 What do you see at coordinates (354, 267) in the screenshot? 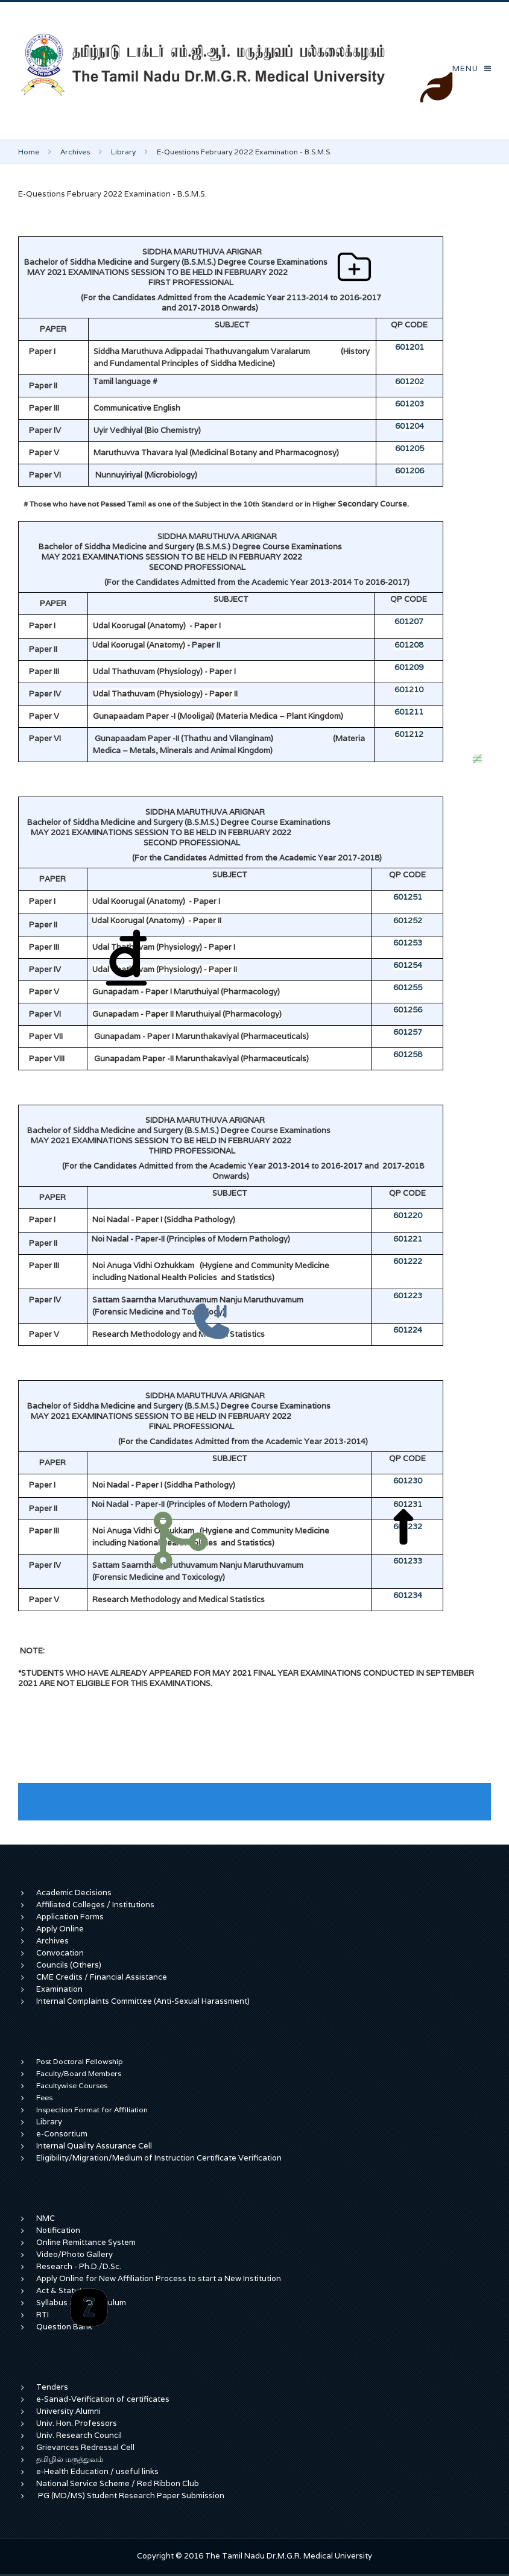
I see `create a new folder` at bounding box center [354, 267].